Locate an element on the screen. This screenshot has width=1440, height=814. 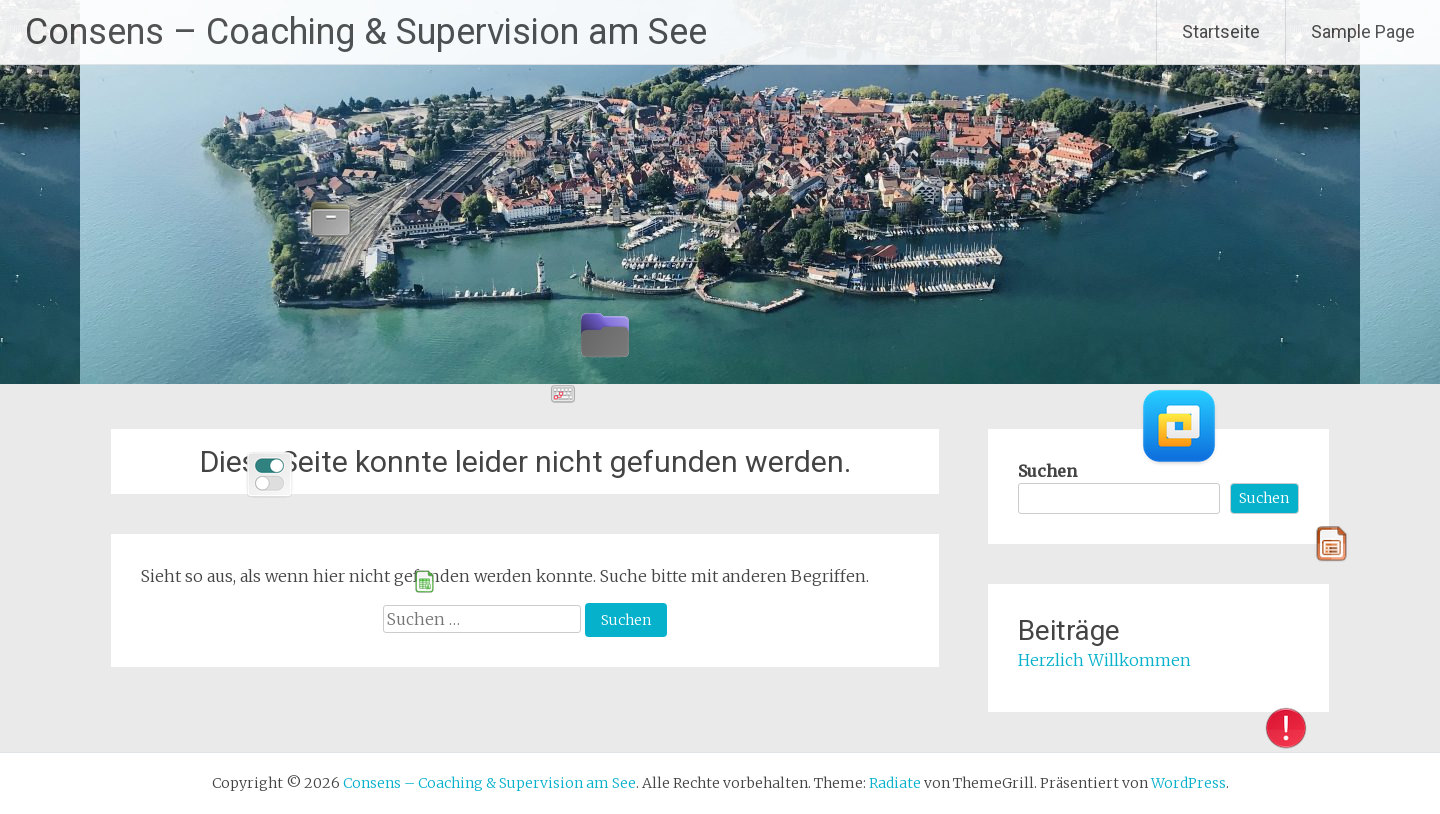
open a presentation template file is located at coordinates (1331, 543).